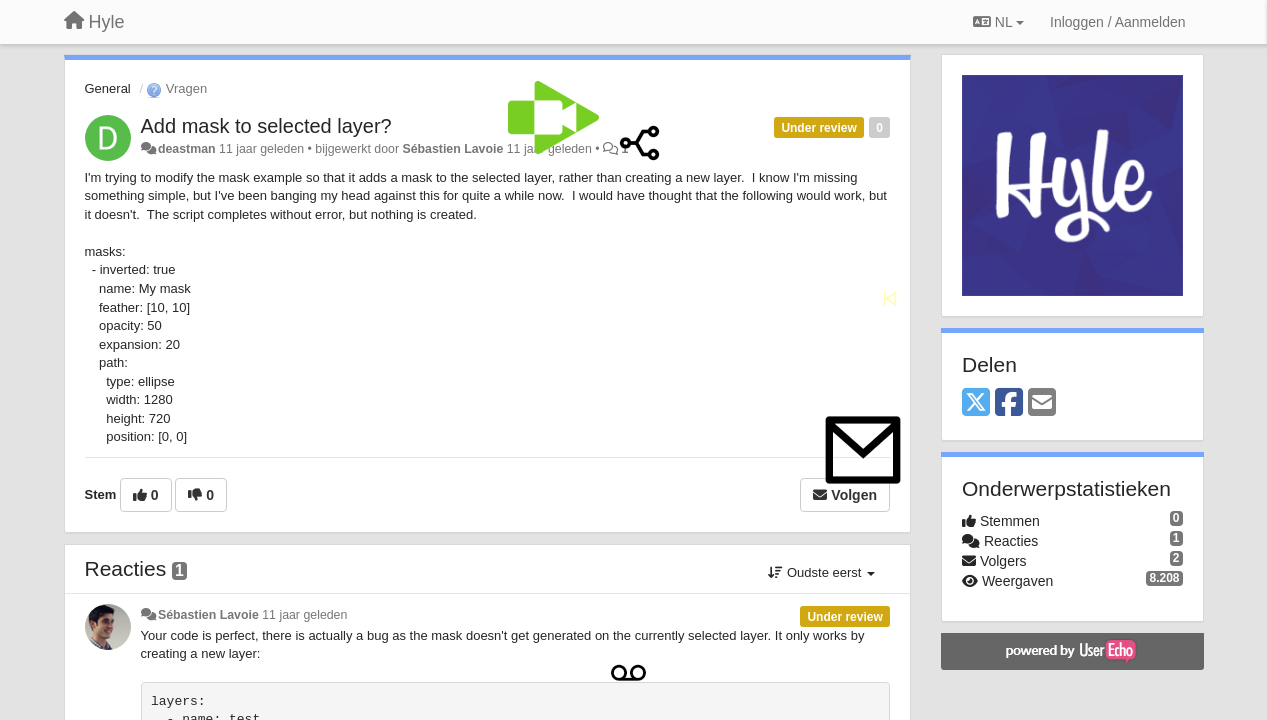 The height and width of the screenshot is (720, 1267). Describe the element at coordinates (889, 298) in the screenshot. I see `skip to previous track` at that location.